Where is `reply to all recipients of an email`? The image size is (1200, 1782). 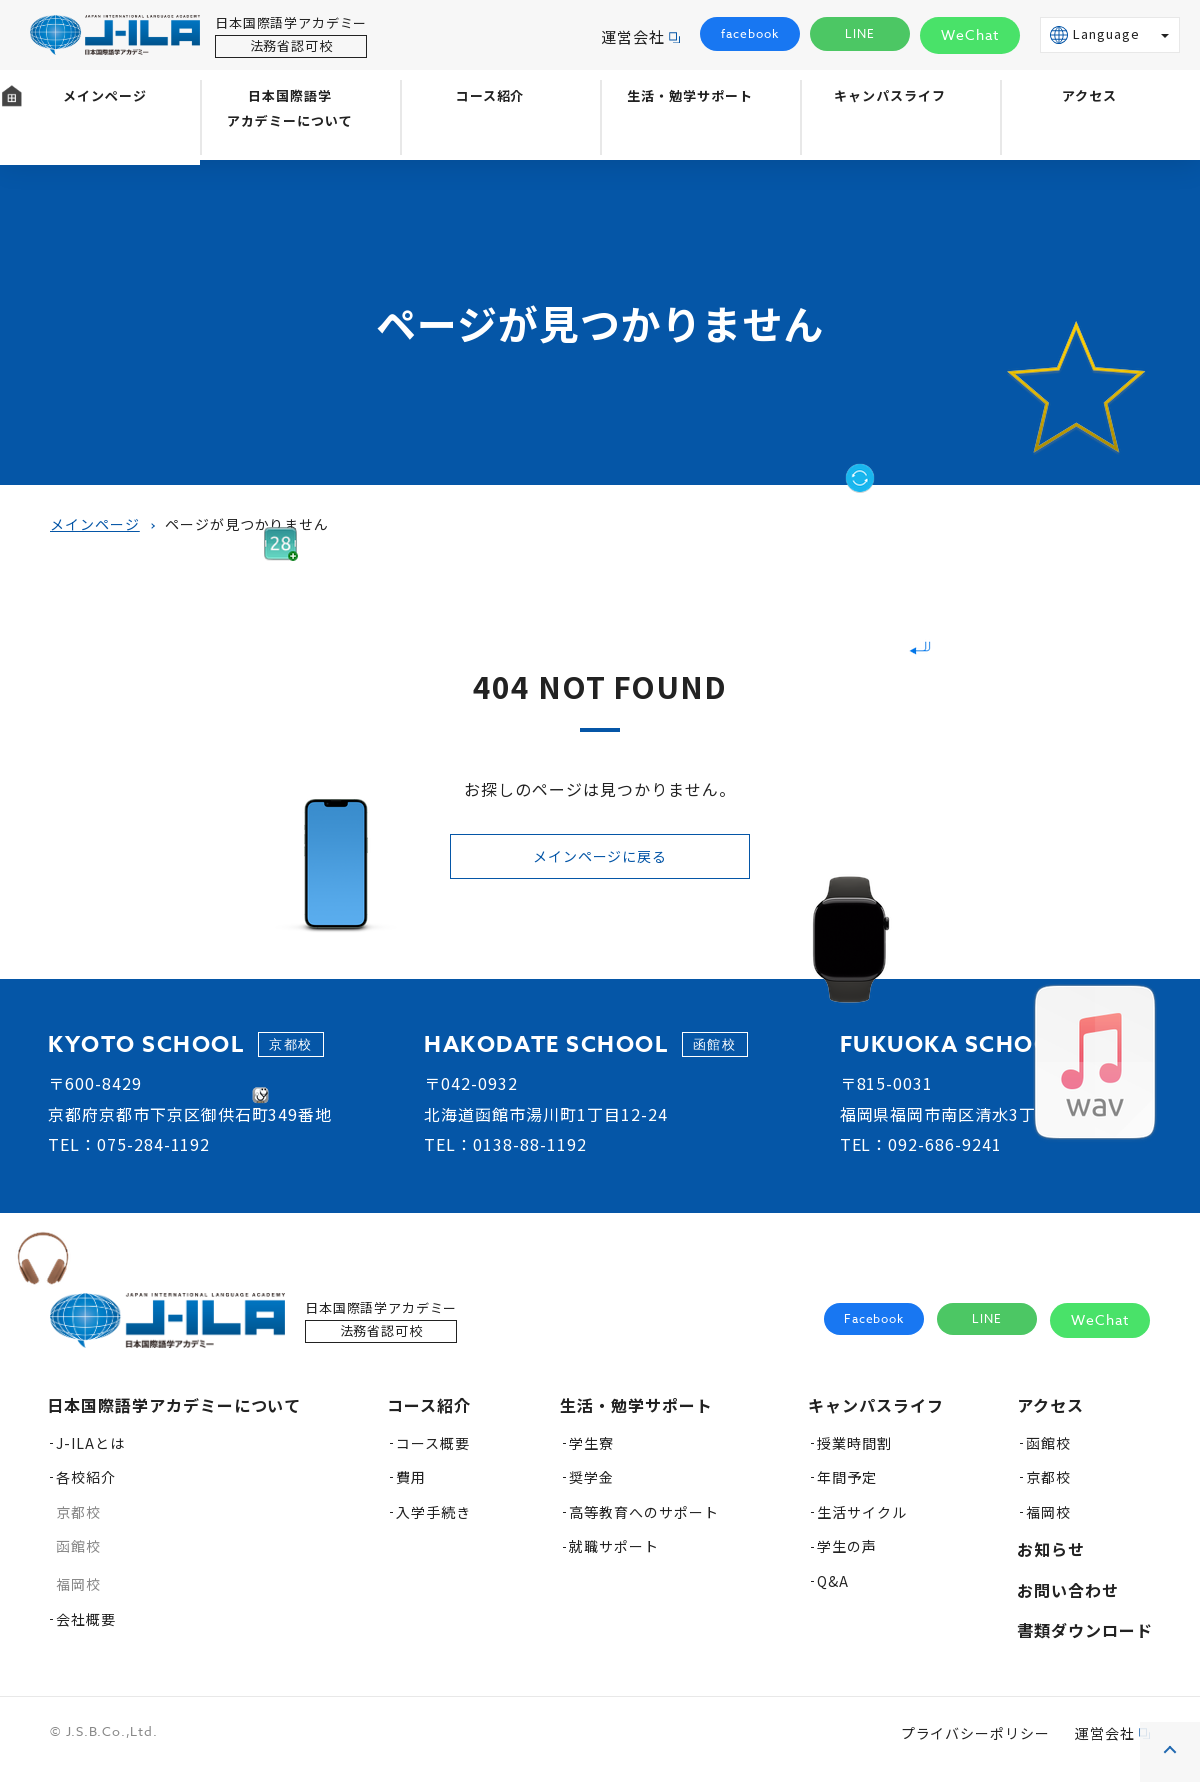 reply to all recipients of an email is located at coordinates (919, 646).